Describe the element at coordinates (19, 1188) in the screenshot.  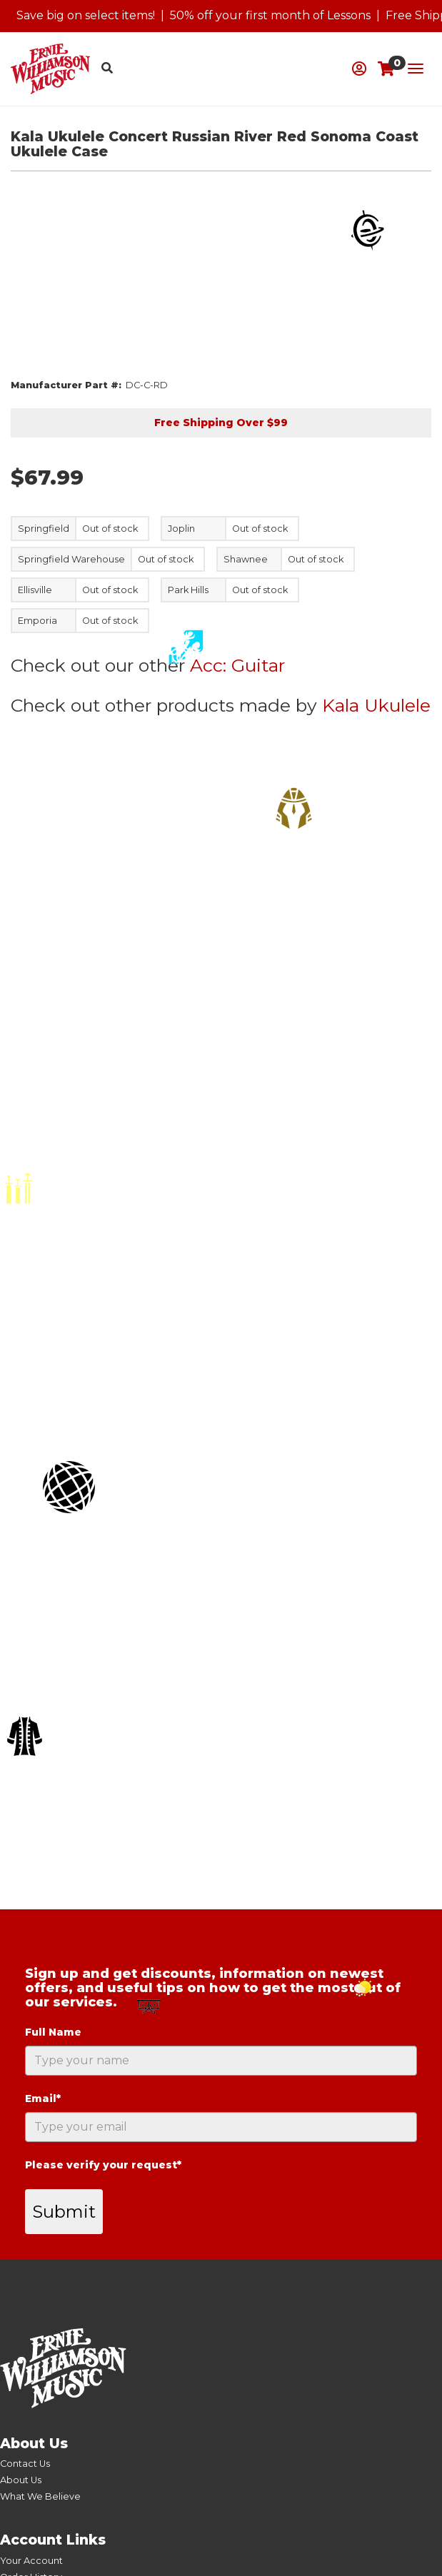
I see `view the Sverd i Fjell monument landmark` at that location.